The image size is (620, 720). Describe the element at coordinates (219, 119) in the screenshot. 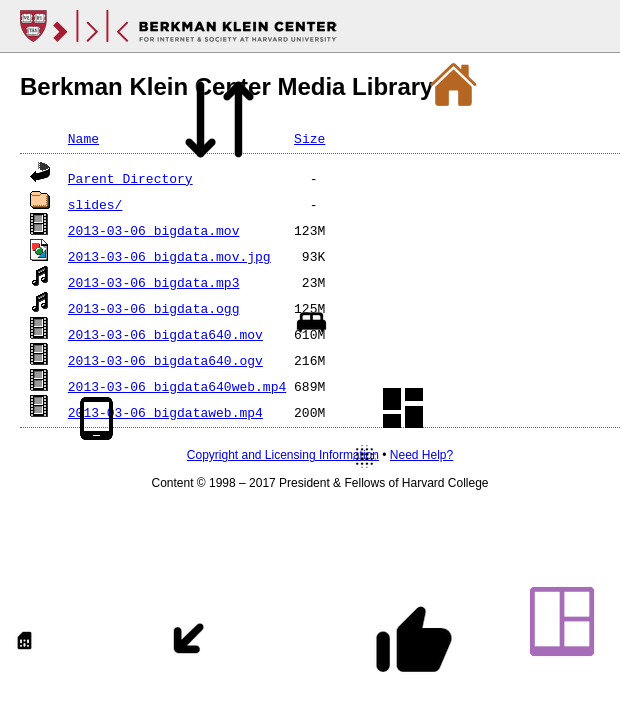

I see `sort items in ascending or descending order` at that location.